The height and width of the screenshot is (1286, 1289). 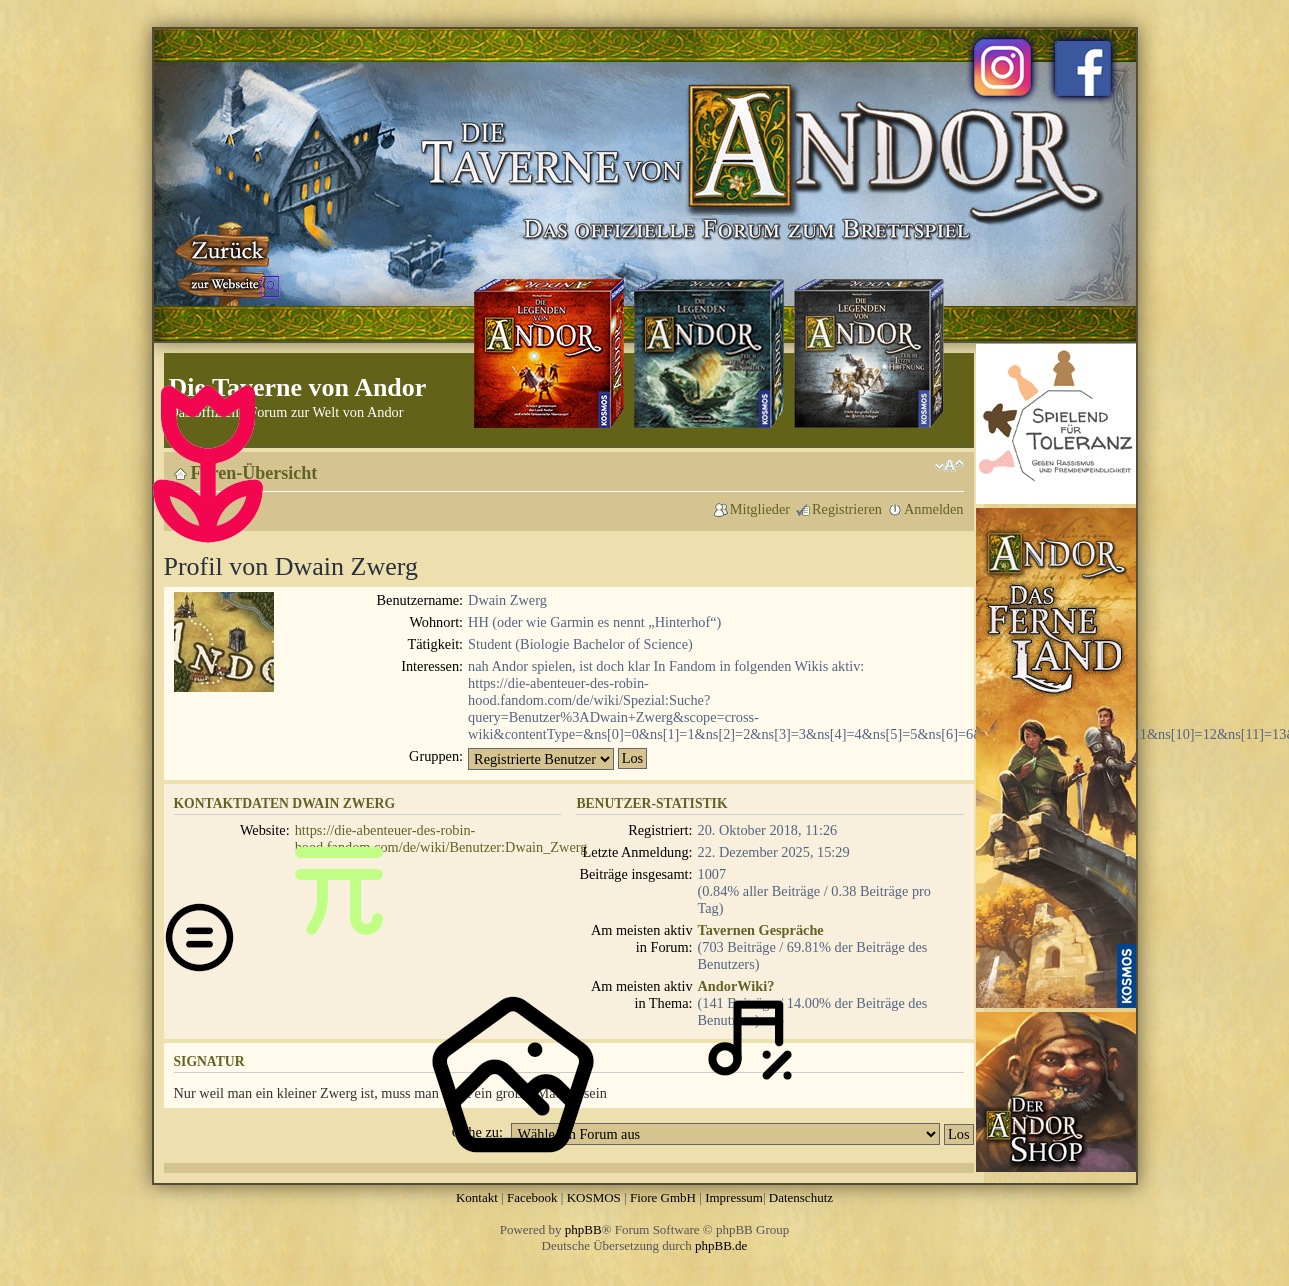 I want to click on view discounted music or audio content, so click(x=750, y=1038).